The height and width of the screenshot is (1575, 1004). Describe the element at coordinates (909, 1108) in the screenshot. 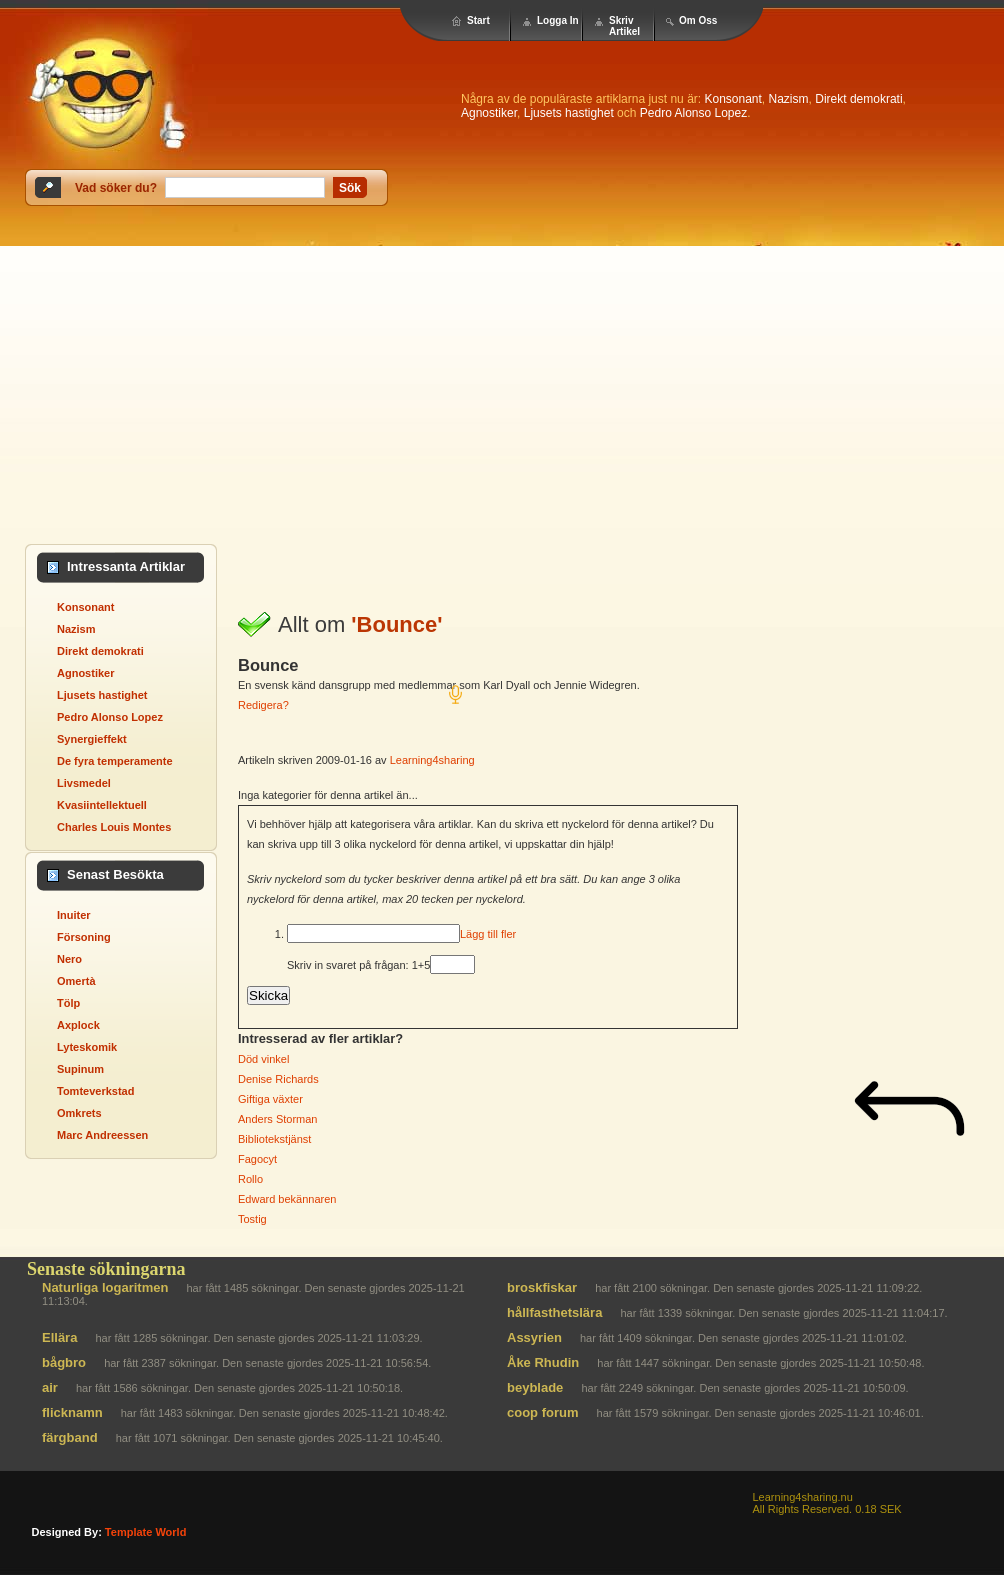

I see `go back to the previous screen` at that location.